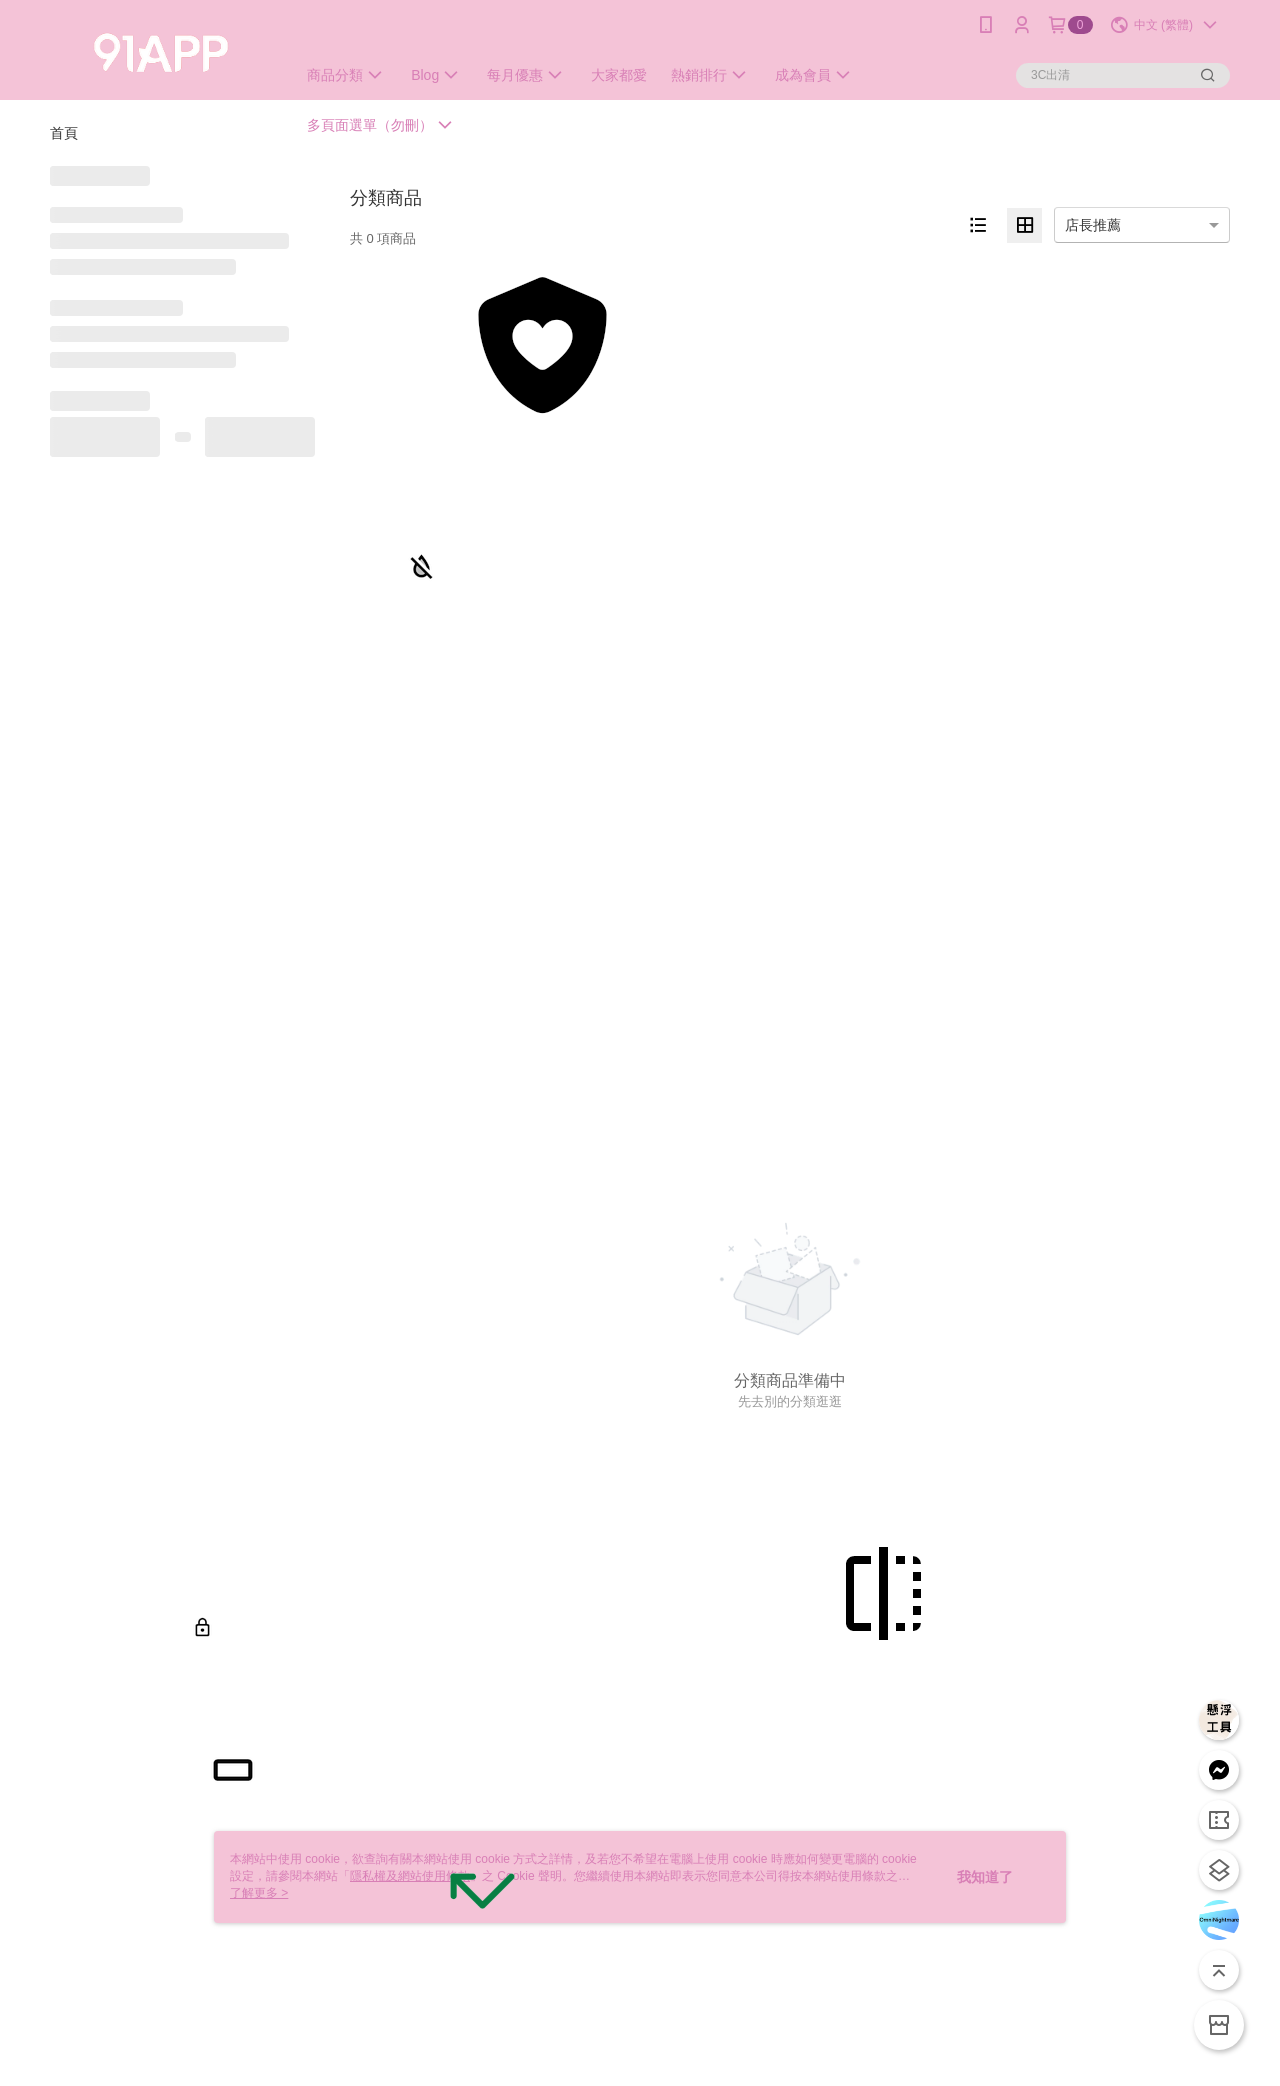  What do you see at coordinates (883, 1593) in the screenshot?
I see `flip image horizontally` at bounding box center [883, 1593].